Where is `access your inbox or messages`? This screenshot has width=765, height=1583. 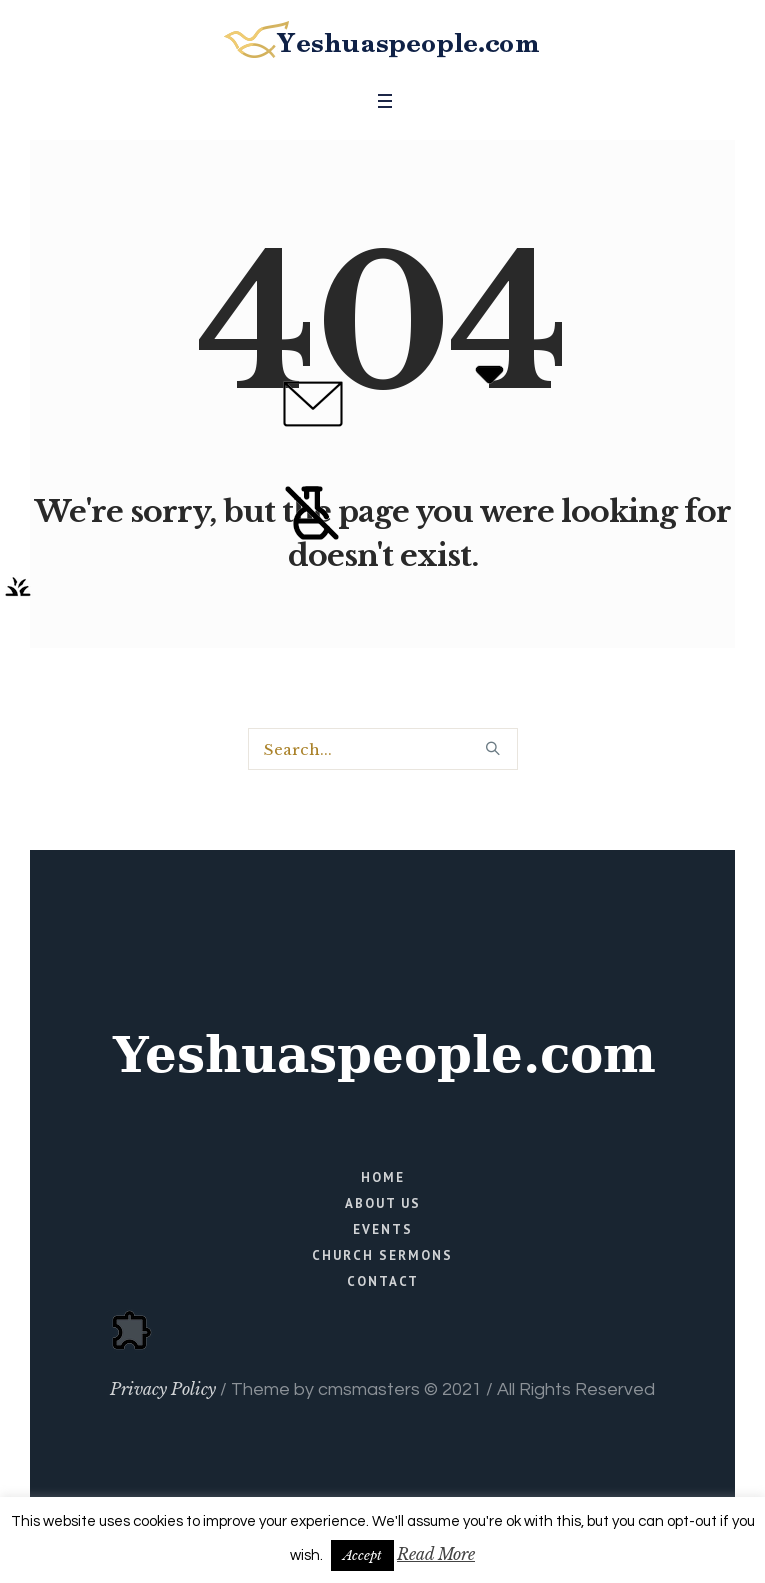
access your inbox or messages is located at coordinates (313, 404).